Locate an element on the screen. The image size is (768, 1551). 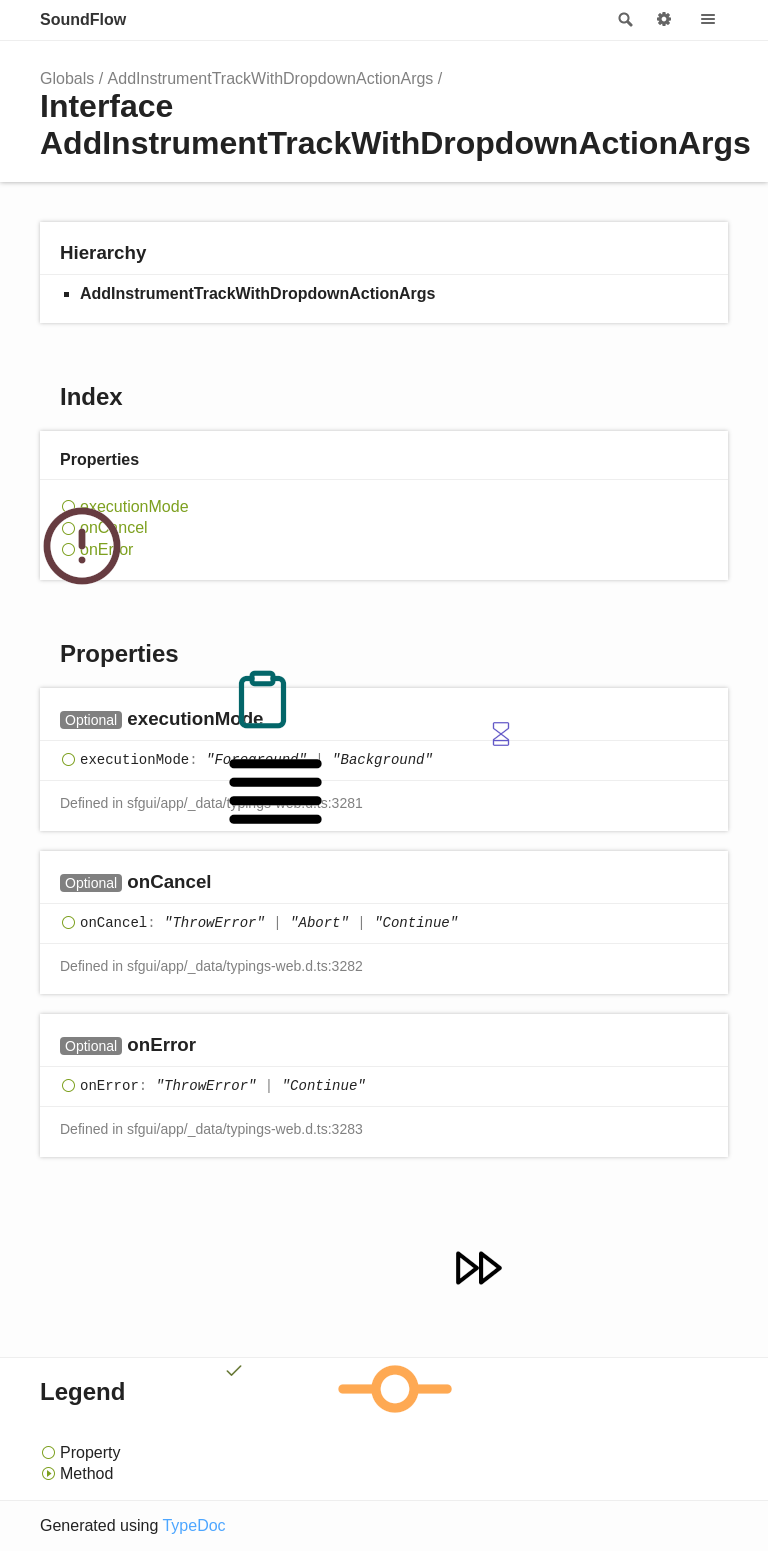
indicates time is running low is located at coordinates (501, 734).